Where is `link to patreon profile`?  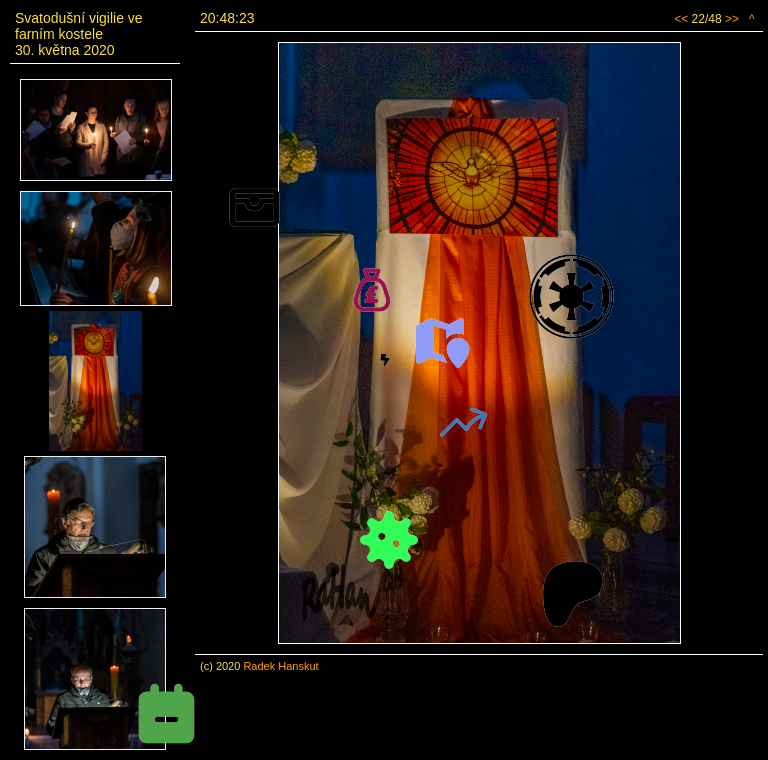 link to patreon profile is located at coordinates (573, 594).